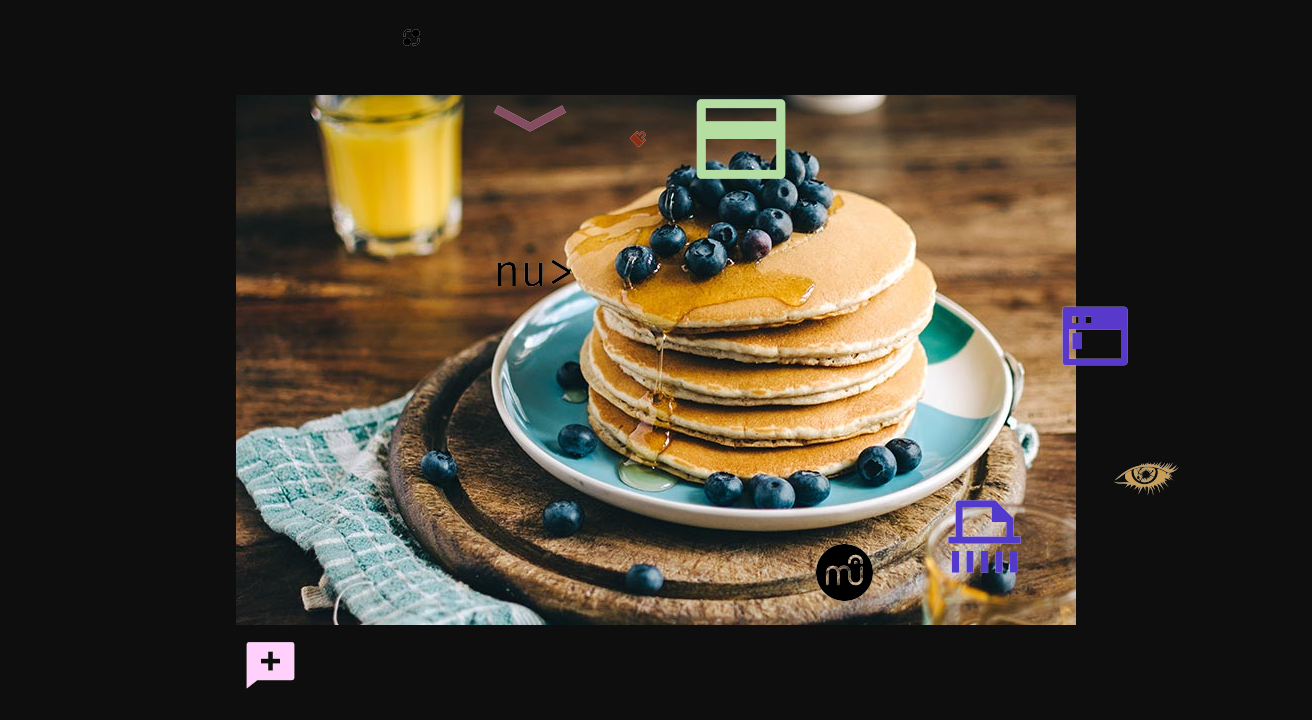 The height and width of the screenshot is (720, 1312). What do you see at coordinates (844, 572) in the screenshot?
I see `open MuseScore music notation app` at bounding box center [844, 572].